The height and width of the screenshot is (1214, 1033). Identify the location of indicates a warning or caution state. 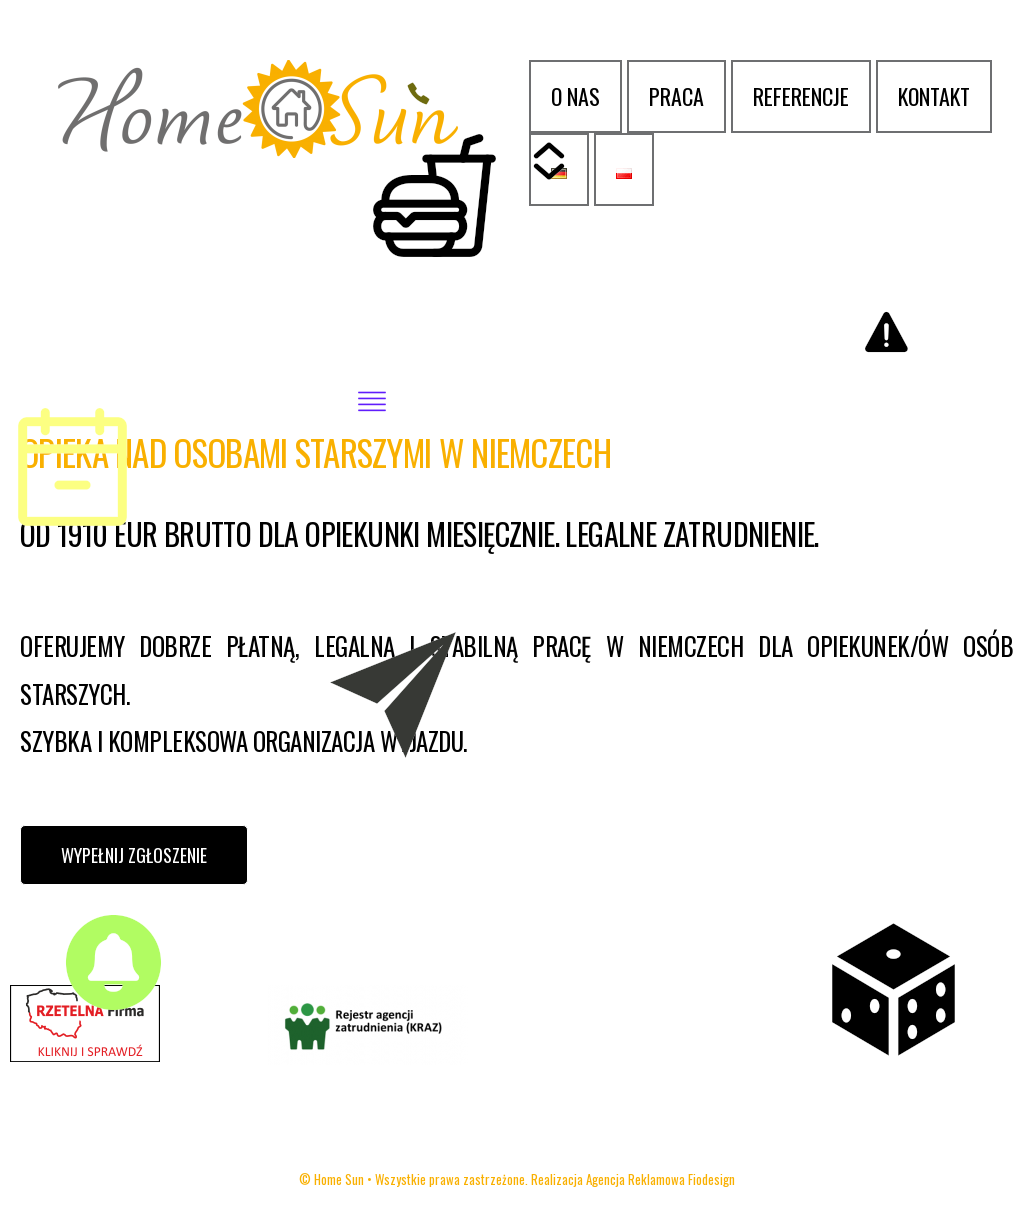
(887, 332).